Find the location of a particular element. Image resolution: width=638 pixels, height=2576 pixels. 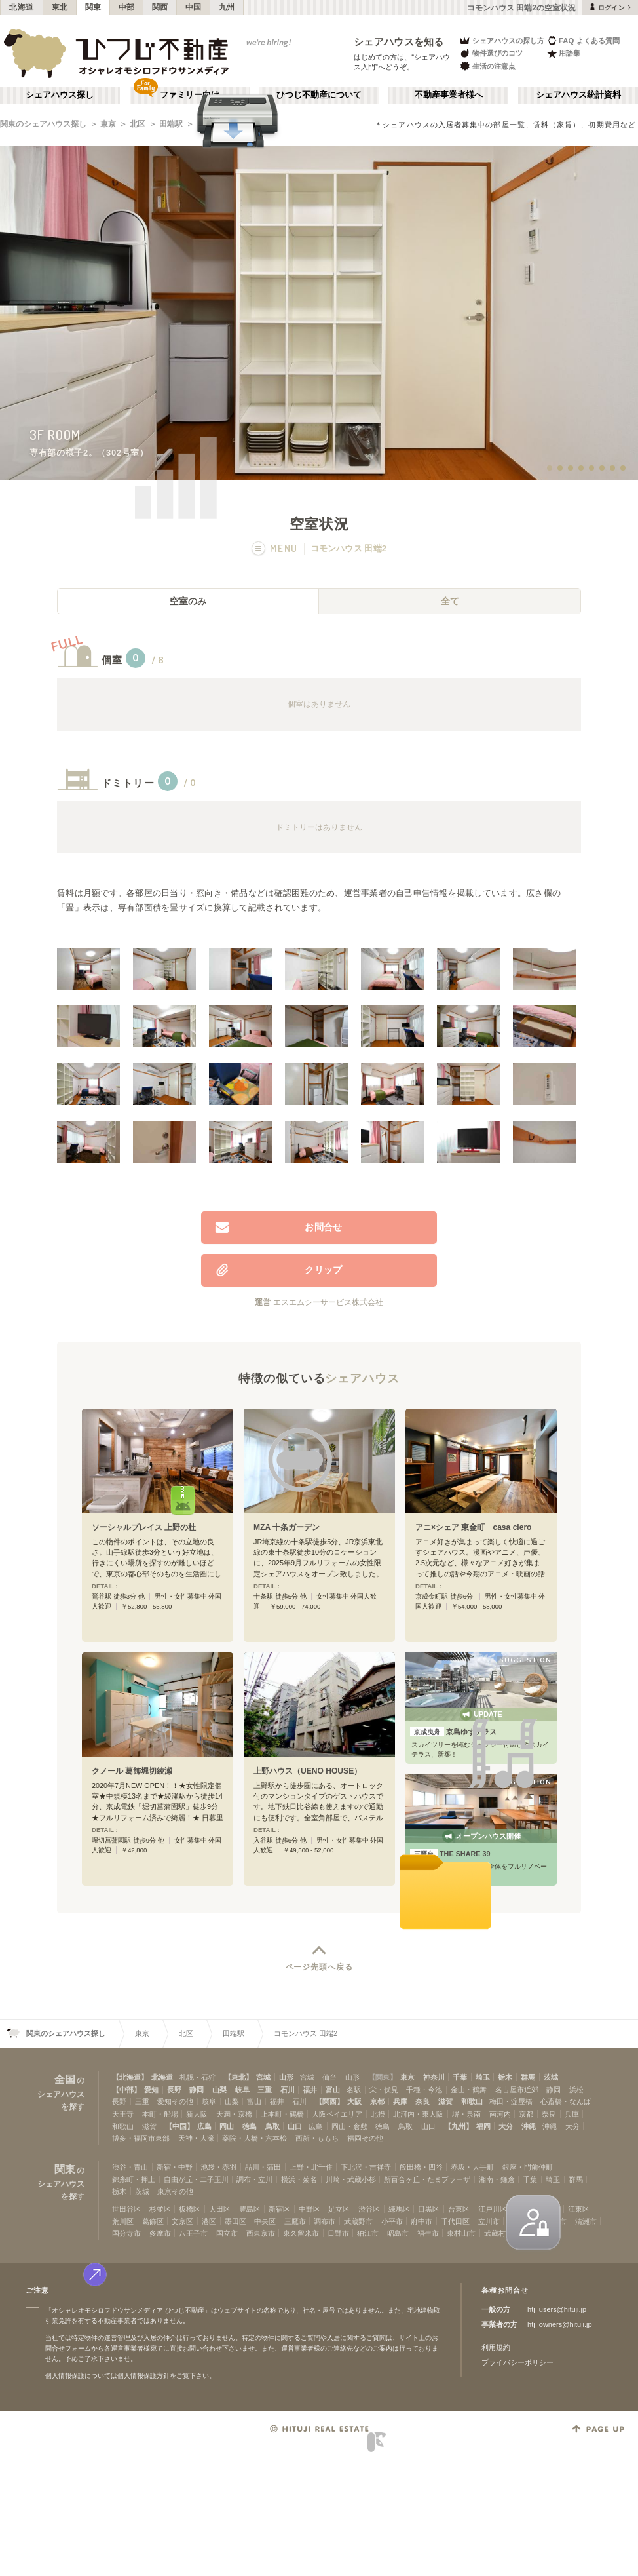

access system utilities and tools is located at coordinates (377, 2442).